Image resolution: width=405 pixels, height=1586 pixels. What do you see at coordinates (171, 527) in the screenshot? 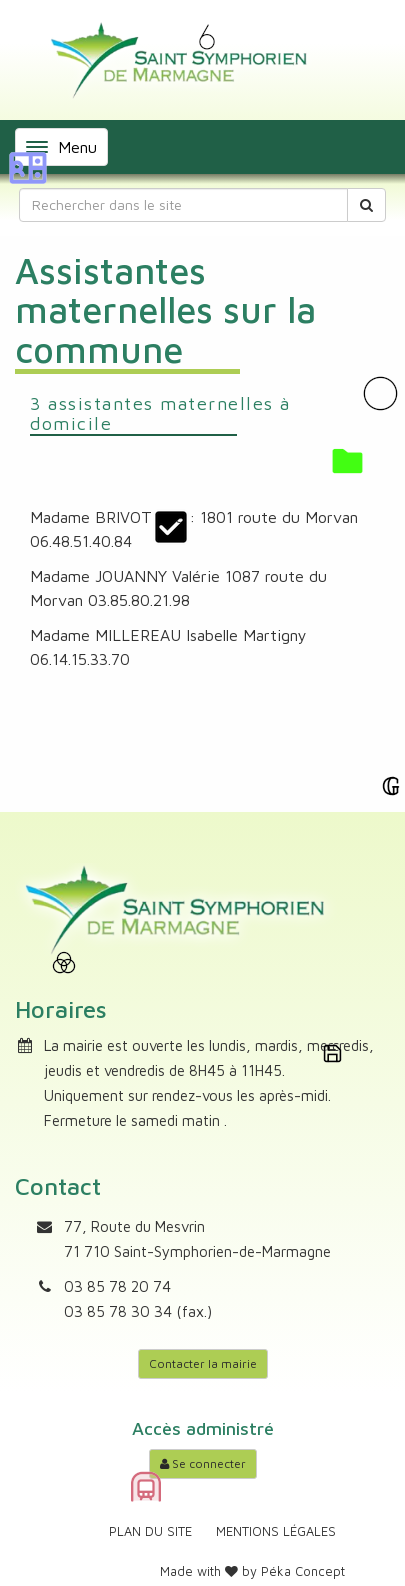
I see `a selected or checked option` at bounding box center [171, 527].